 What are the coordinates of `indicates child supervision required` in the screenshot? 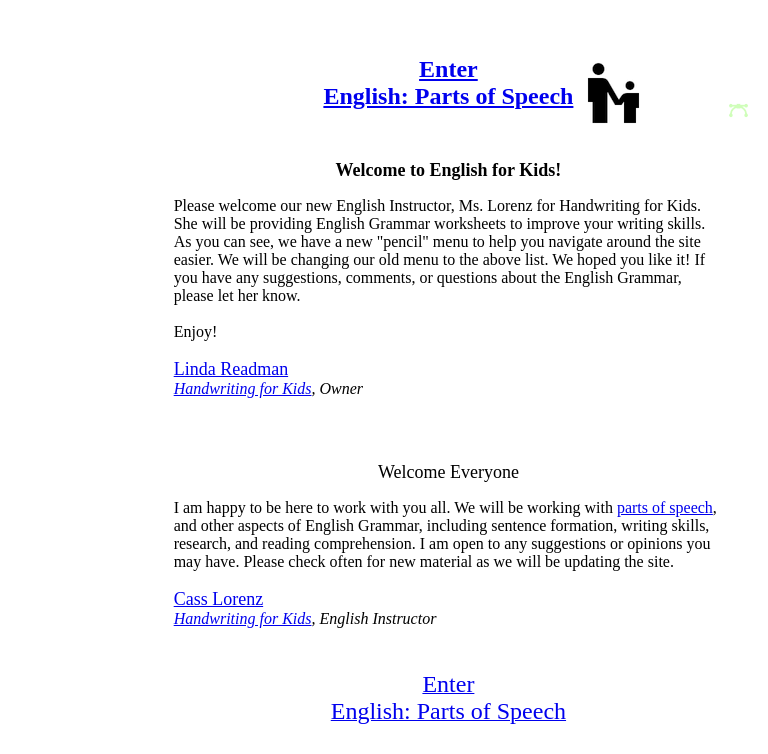 It's located at (615, 93).